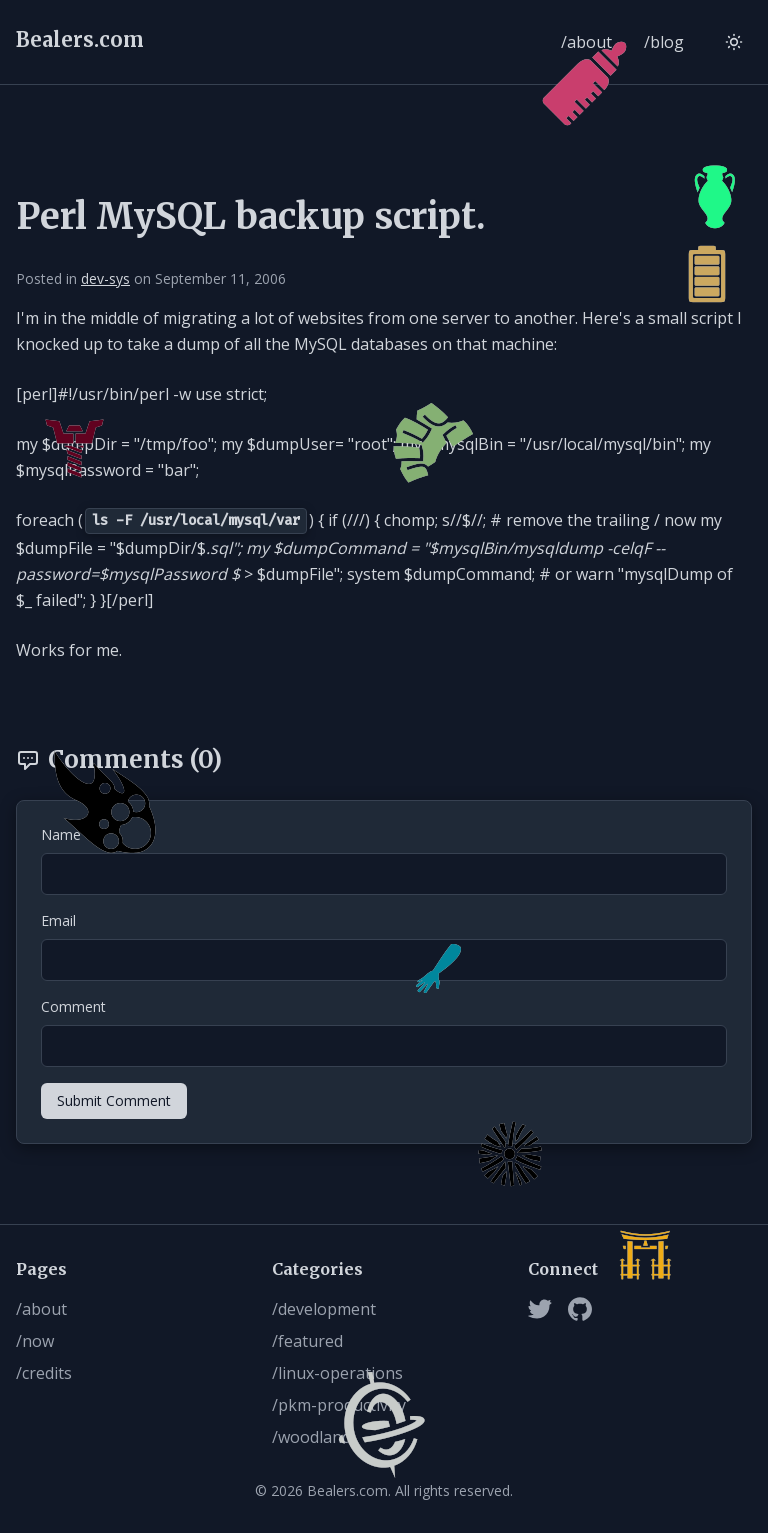 The height and width of the screenshot is (1533, 768). I want to click on access gyroscope or motion sensor settings, so click(382, 1425).